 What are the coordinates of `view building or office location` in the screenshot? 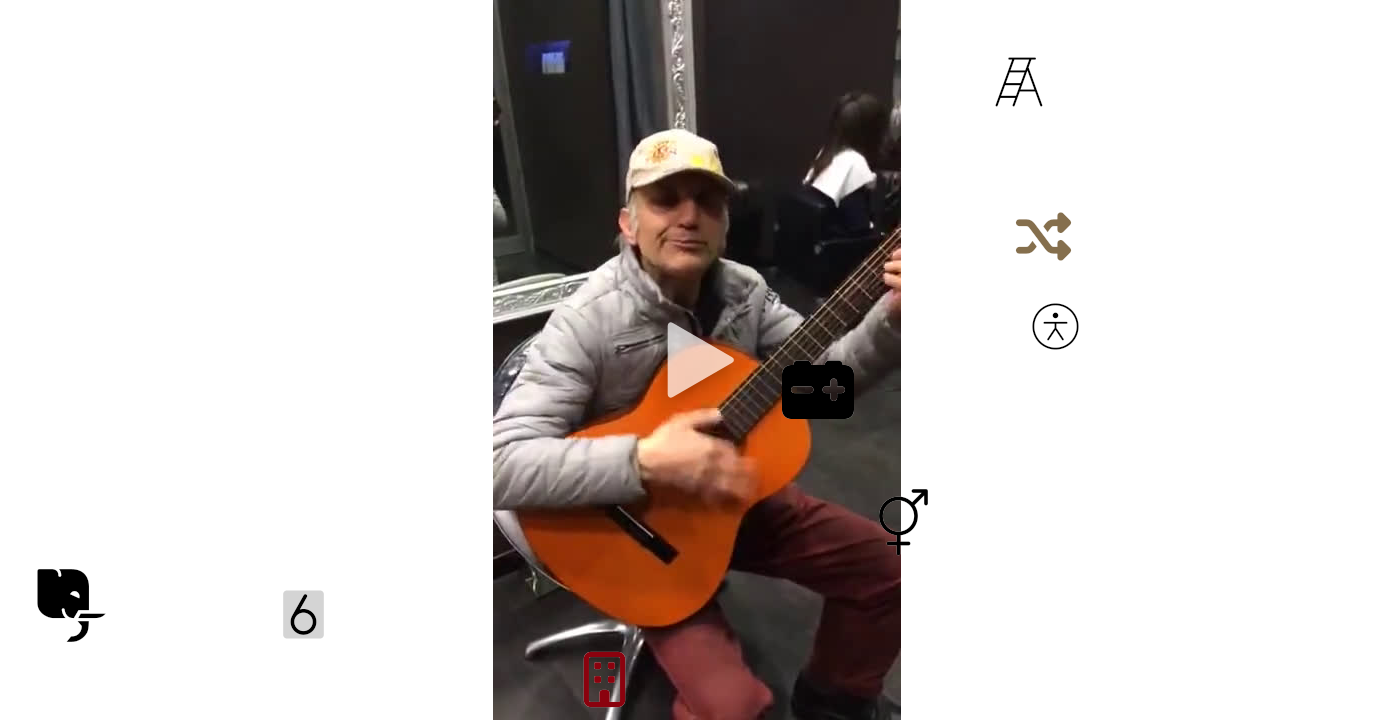 It's located at (604, 679).